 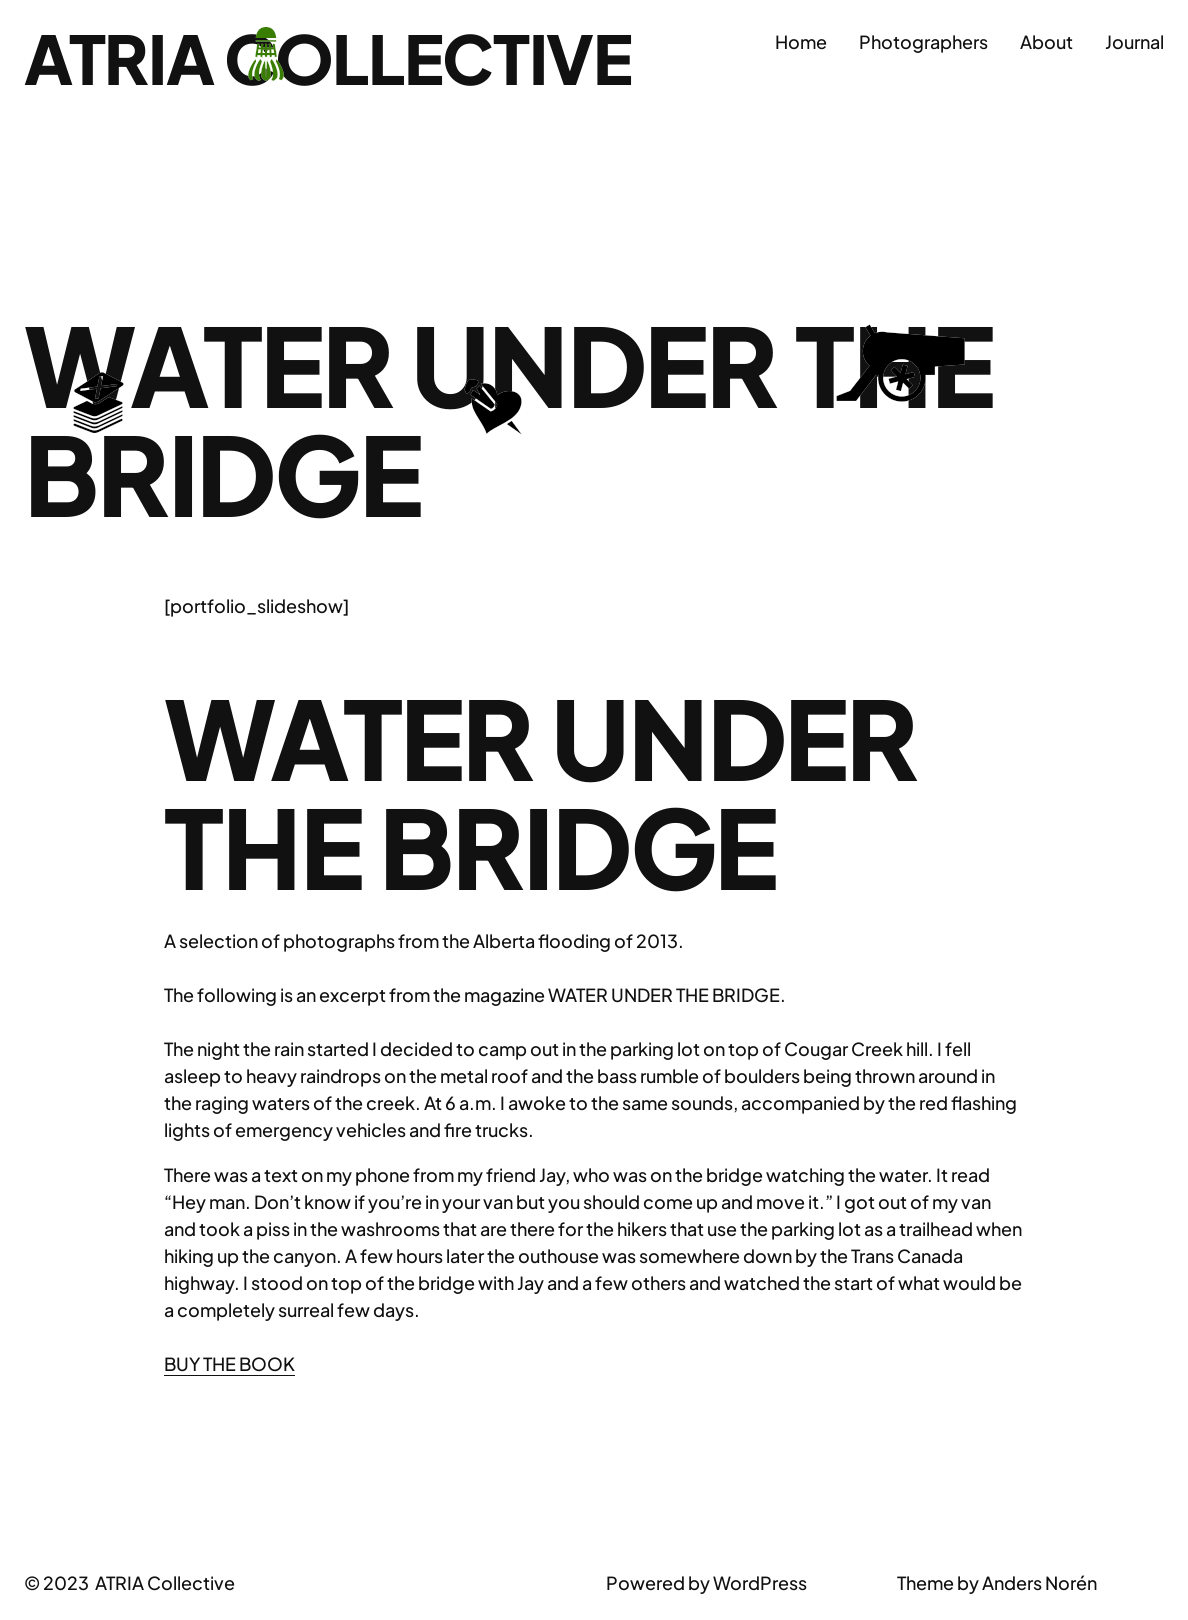 What do you see at coordinates (98, 399) in the screenshot?
I see `delete or remove a card from your deck` at bounding box center [98, 399].